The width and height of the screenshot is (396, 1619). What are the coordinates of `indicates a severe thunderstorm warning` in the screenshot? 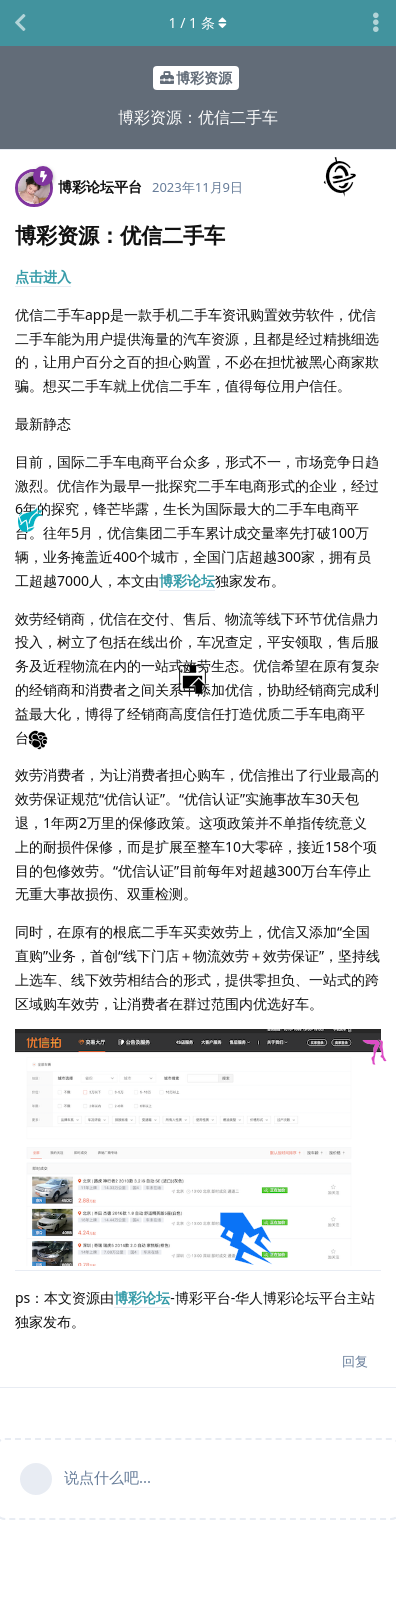 It's located at (246, 1239).